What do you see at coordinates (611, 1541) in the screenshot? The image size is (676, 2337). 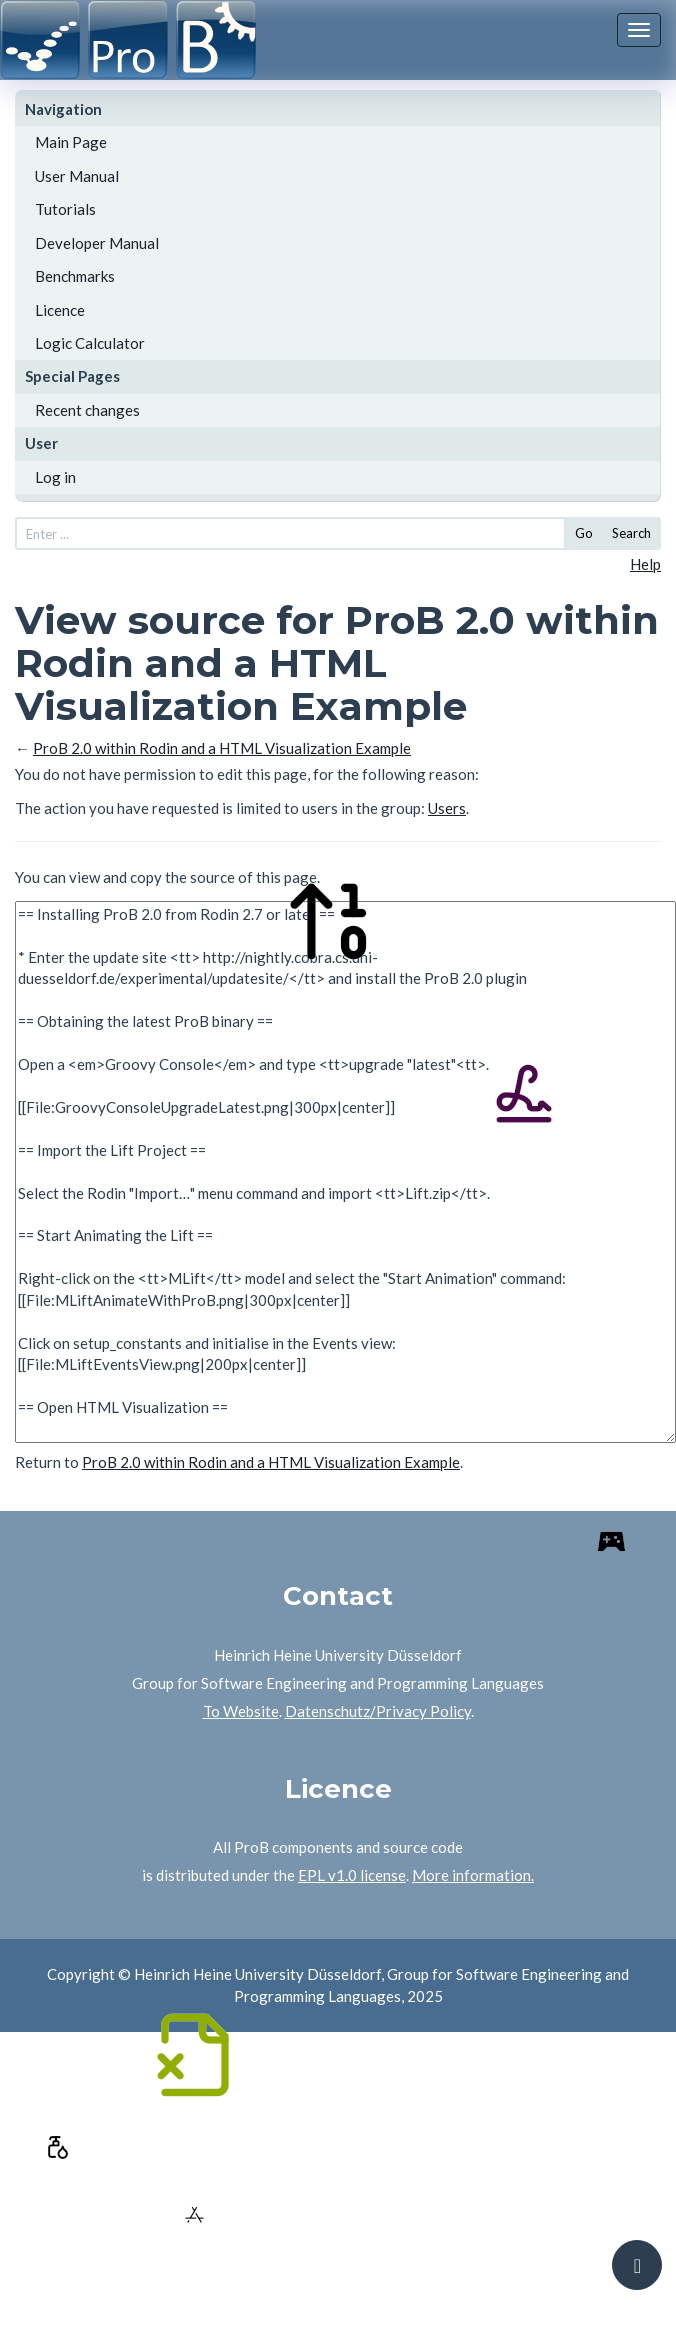 I see `access gaming or esports features` at bounding box center [611, 1541].